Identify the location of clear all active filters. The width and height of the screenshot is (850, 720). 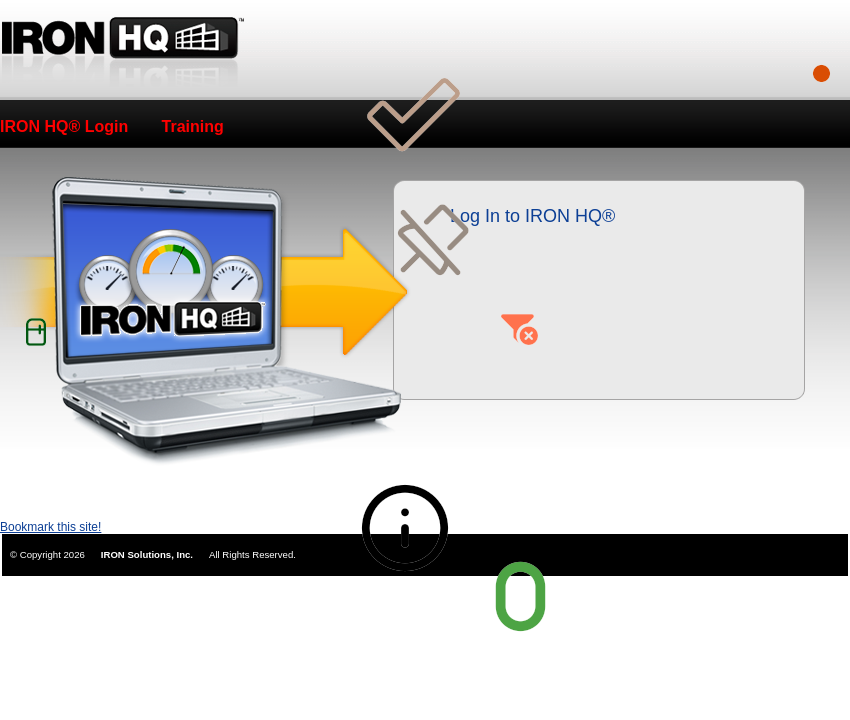
(519, 326).